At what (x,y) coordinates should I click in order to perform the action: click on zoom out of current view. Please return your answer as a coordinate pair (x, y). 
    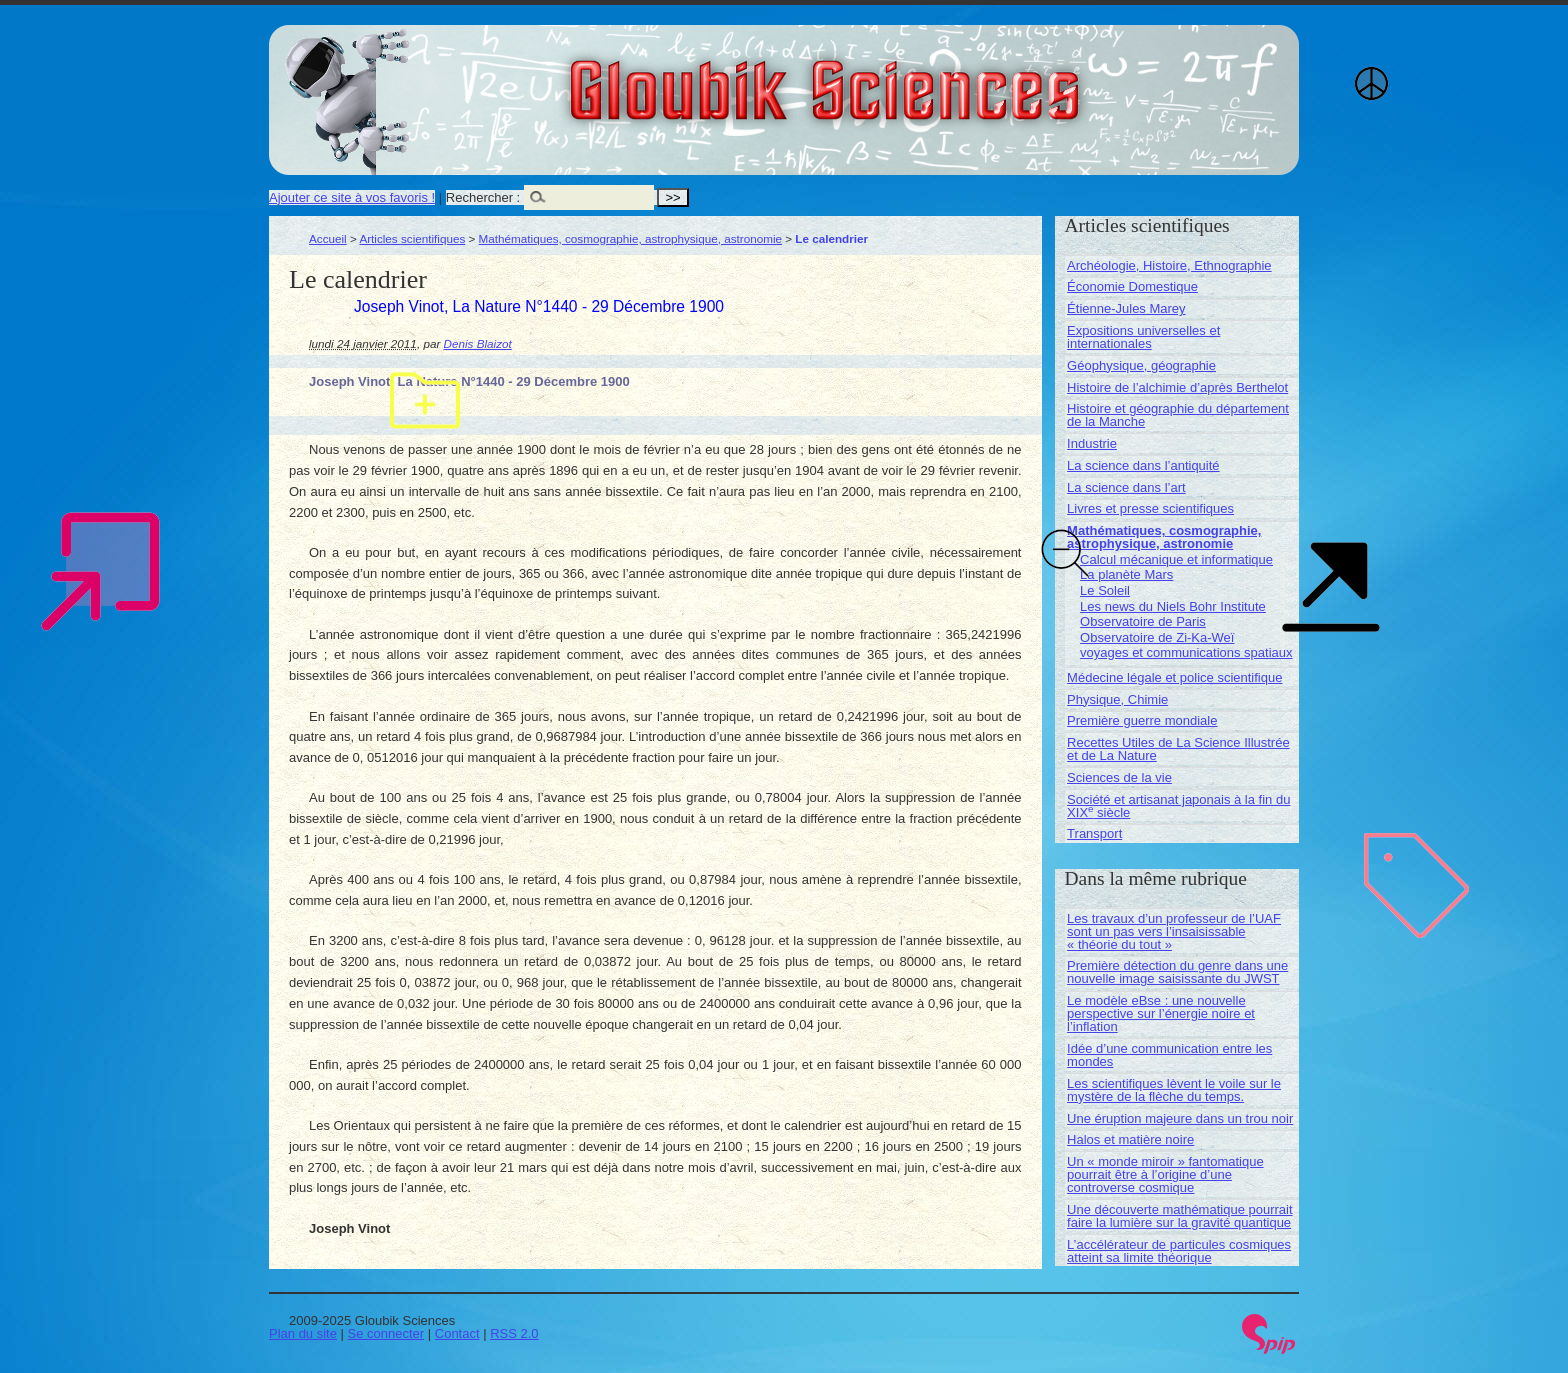
    Looking at the image, I should click on (1065, 553).